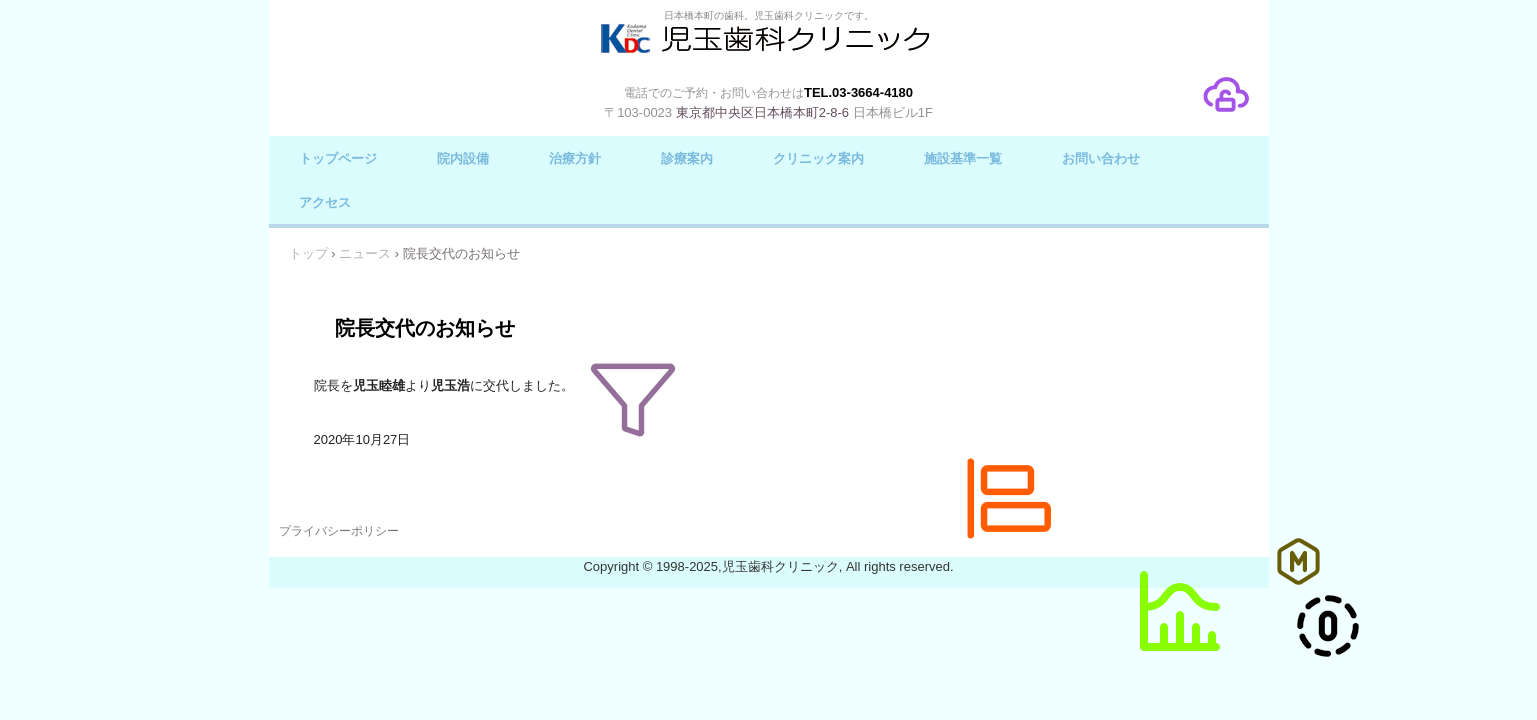 The image size is (1537, 720). I want to click on filter or sort content, so click(633, 400).